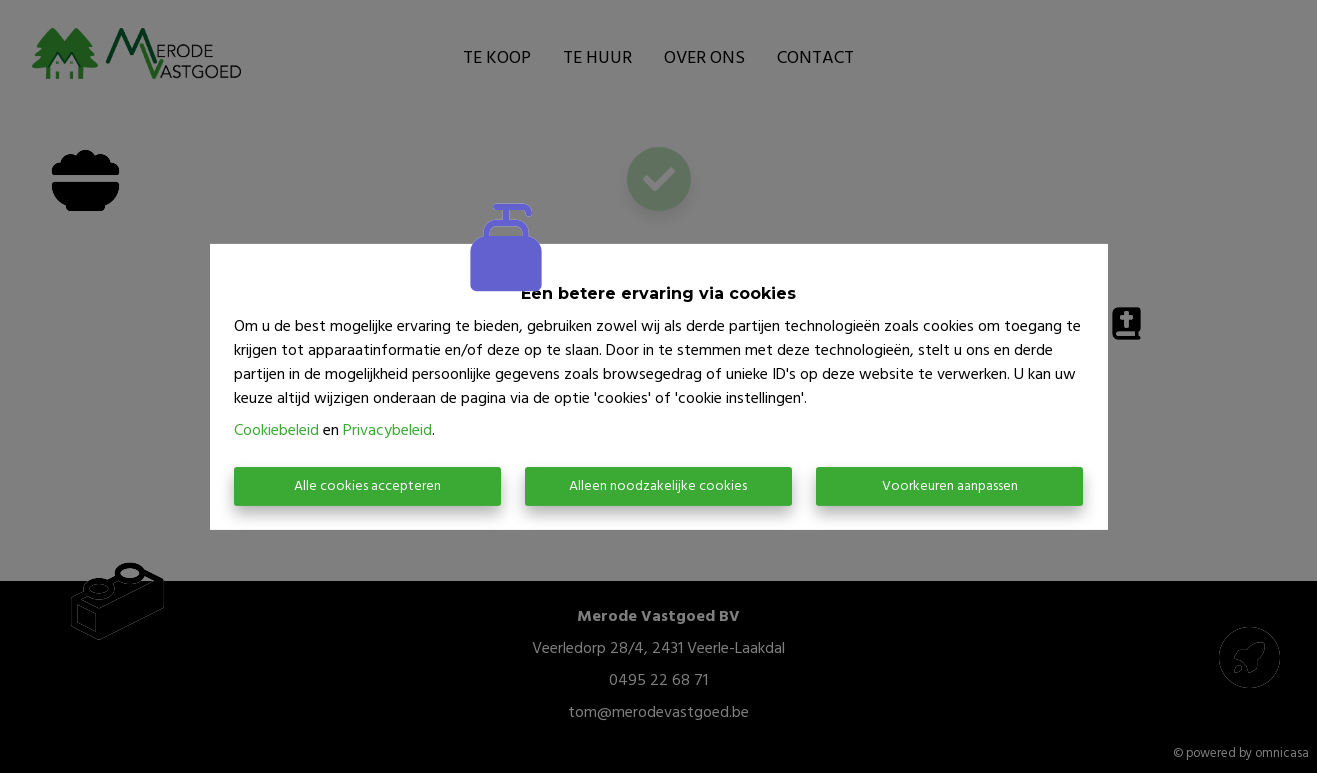 The width and height of the screenshot is (1317, 773). What do you see at coordinates (117, 599) in the screenshot?
I see `access building or construction features` at bounding box center [117, 599].